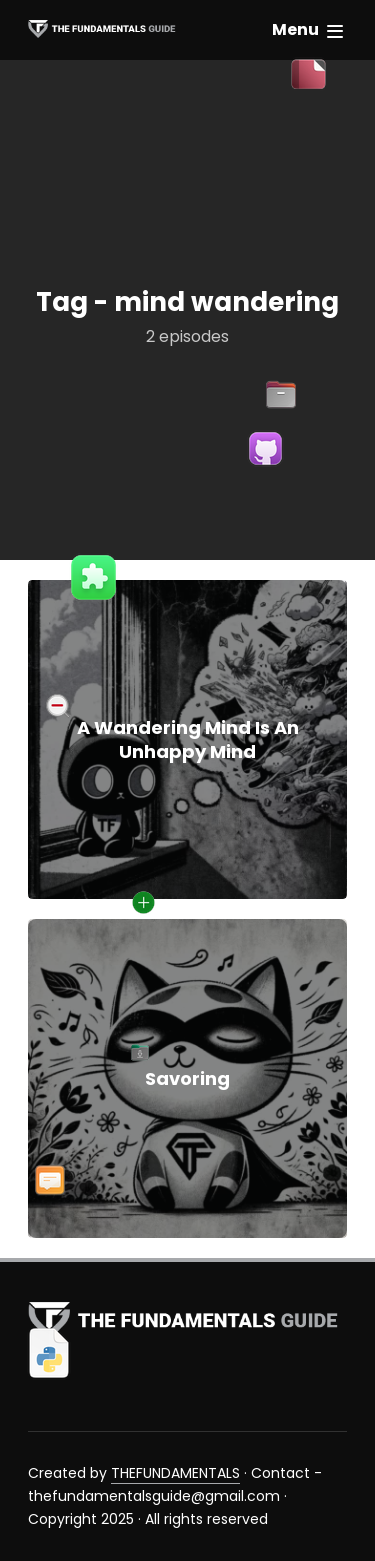  I want to click on a python 3 source code file, so click(49, 1353).